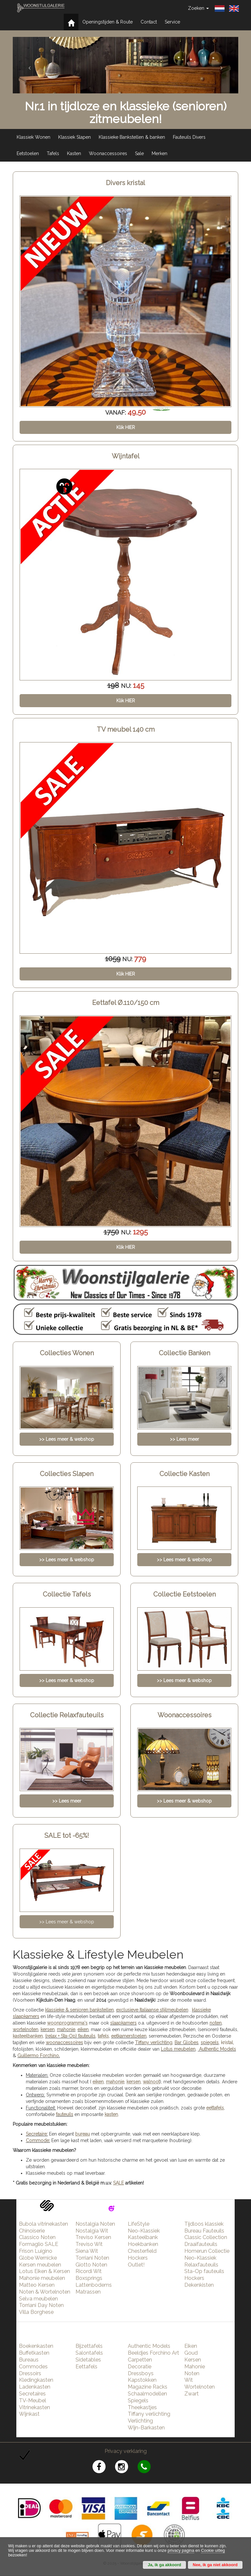 This screenshot has height=2576, width=251. Describe the element at coordinates (111, 2208) in the screenshot. I see `react with nervous or awkward laughter` at that location.